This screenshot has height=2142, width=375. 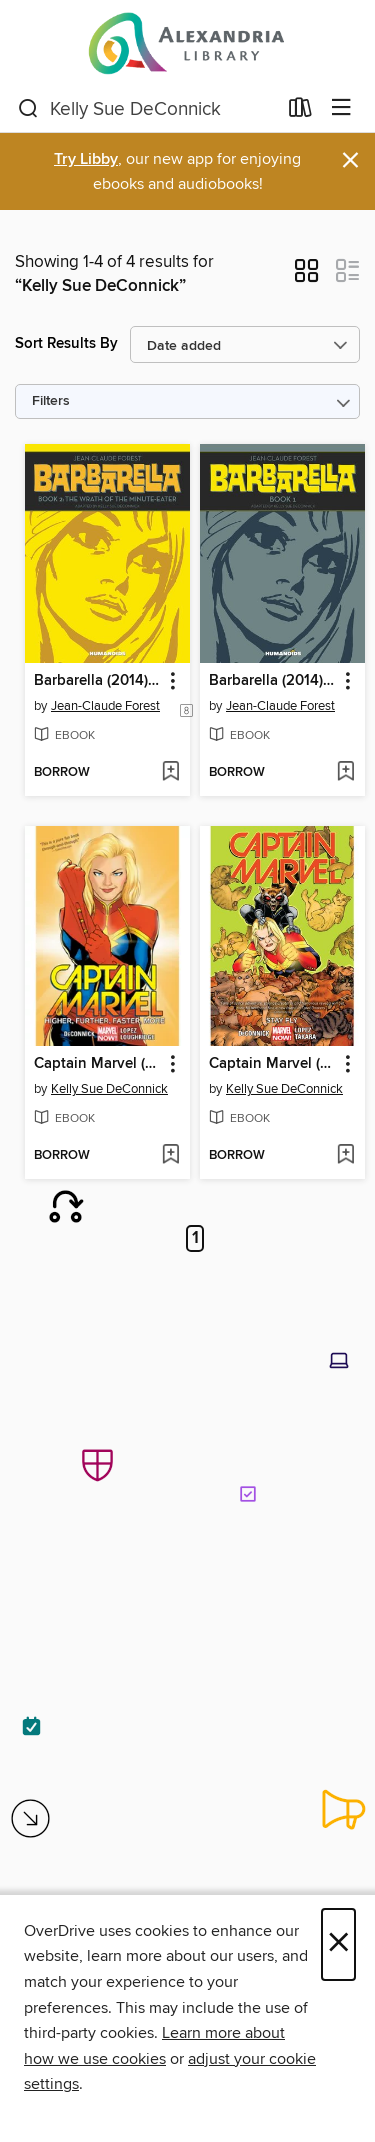 What do you see at coordinates (341, 1810) in the screenshot?
I see `make an announcement or broadcast` at bounding box center [341, 1810].